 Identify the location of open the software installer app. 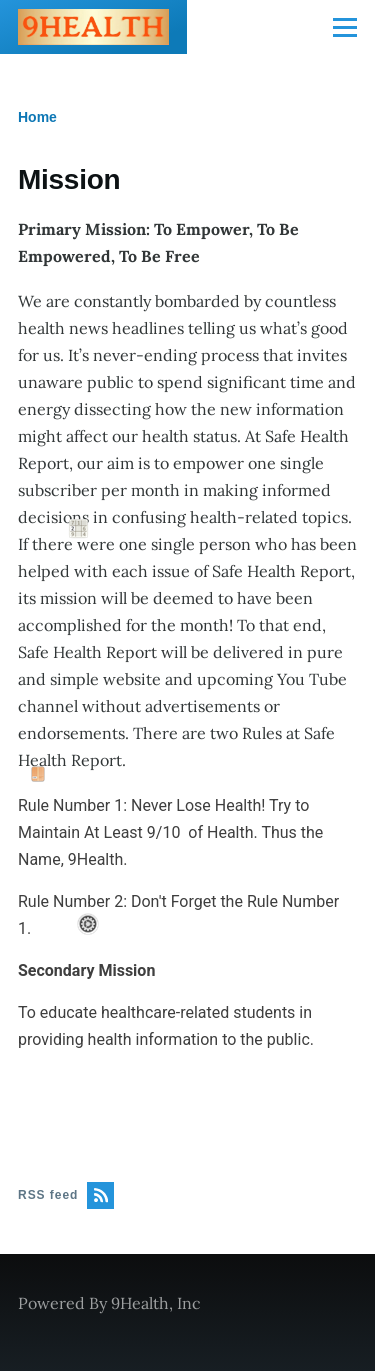
(38, 774).